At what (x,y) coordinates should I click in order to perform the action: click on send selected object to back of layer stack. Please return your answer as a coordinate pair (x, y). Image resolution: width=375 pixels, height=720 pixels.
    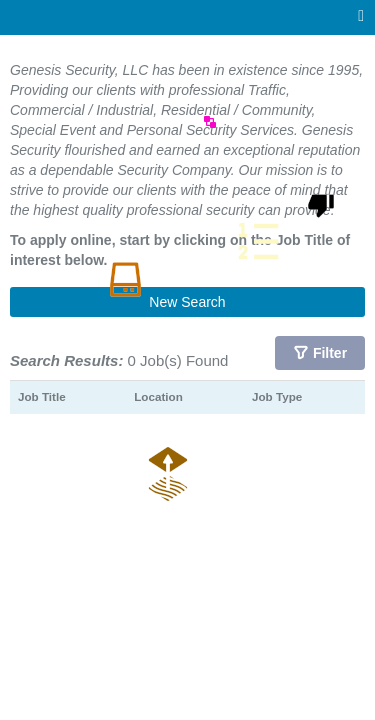
    Looking at the image, I should click on (210, 122).